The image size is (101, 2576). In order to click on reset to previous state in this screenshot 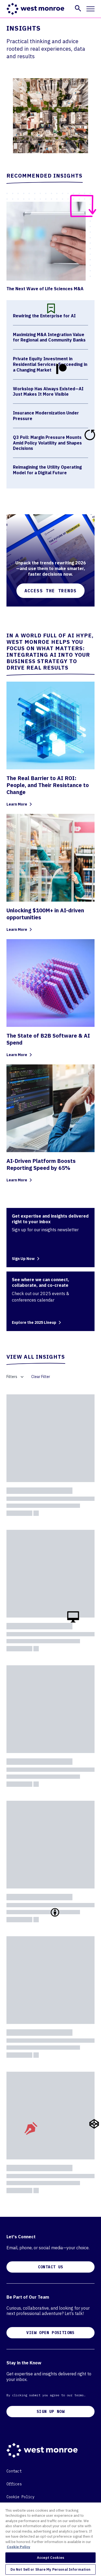, I will do `click(90, 435)`.